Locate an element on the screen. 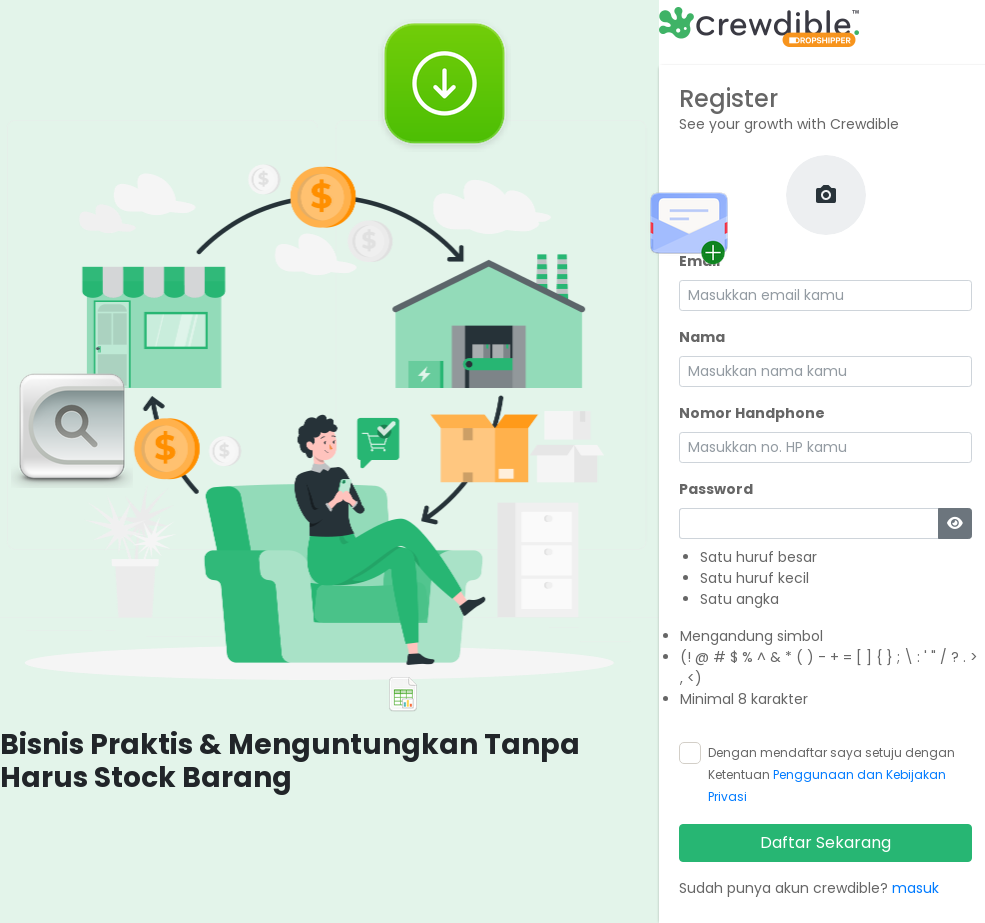 This screenshot has height=923, width=985. compose a new email message is located at coordinates (689, 223).